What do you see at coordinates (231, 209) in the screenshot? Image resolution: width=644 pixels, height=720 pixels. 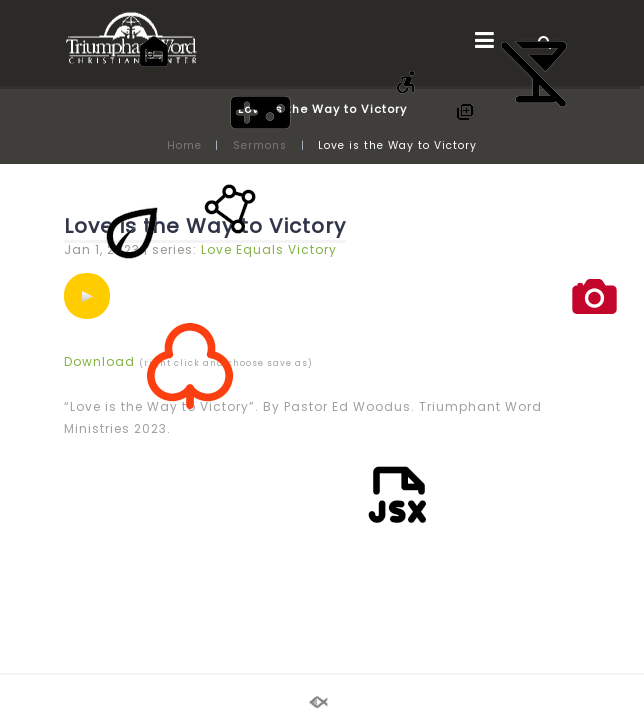 I see `access polygon or shape drawing tool` at bounding box center [231, 209].